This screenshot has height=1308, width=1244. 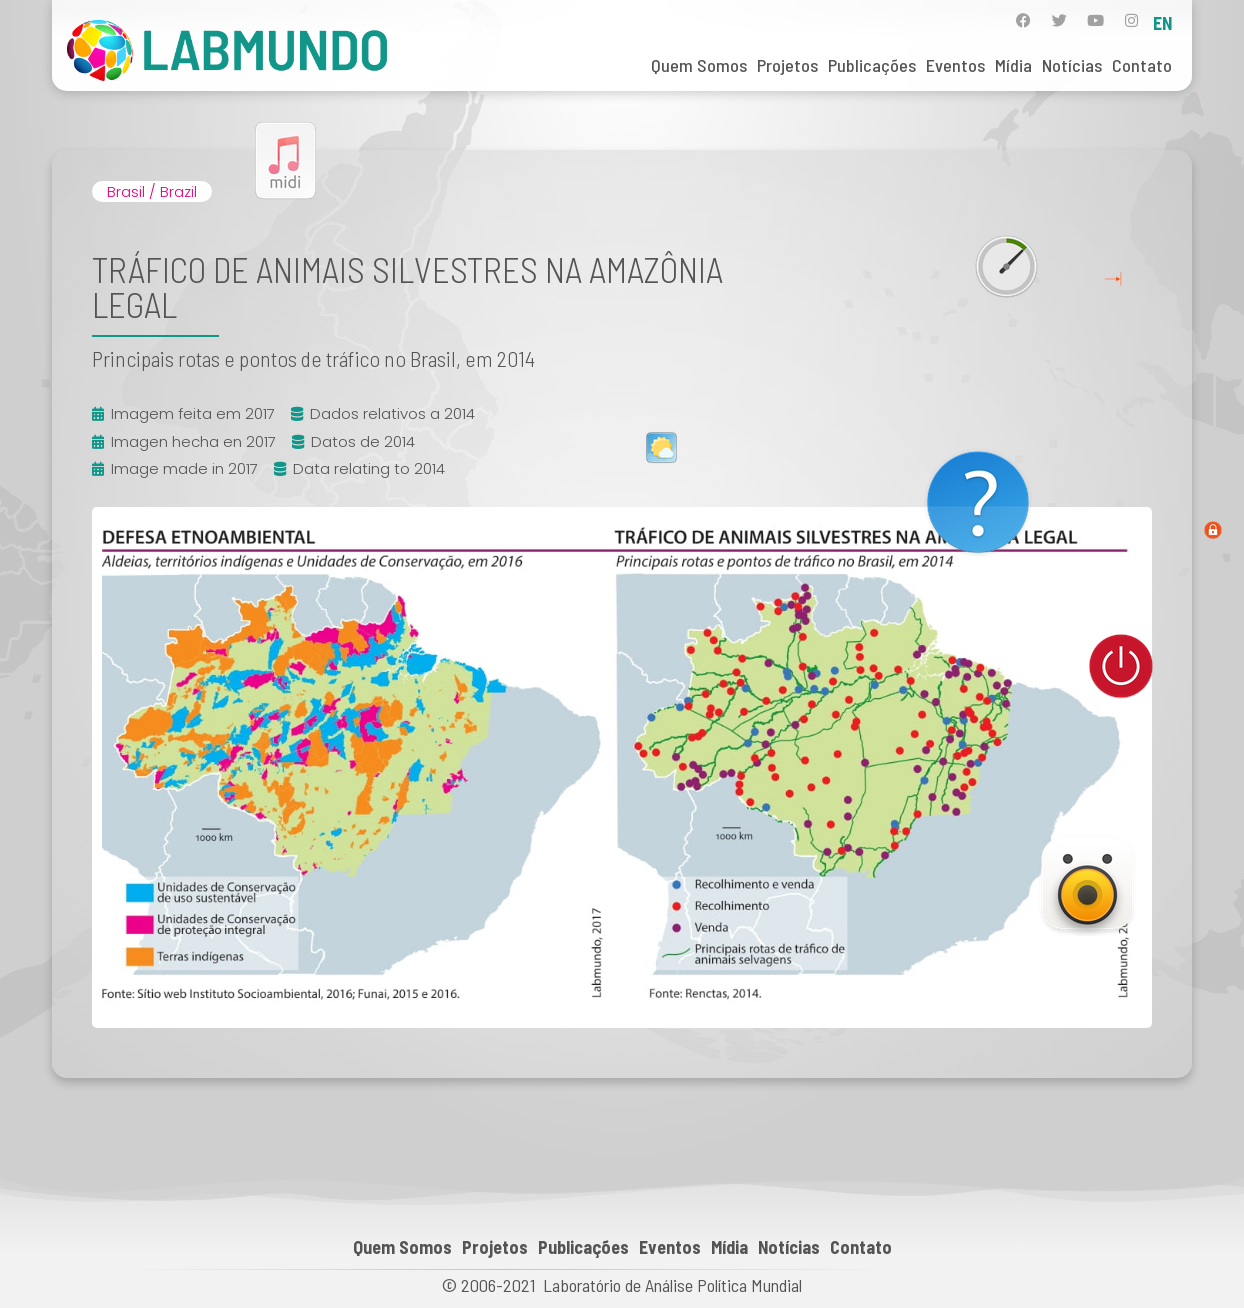 What do you see at coordinates (1213, 530) in the screenshot?
I see `lock the screen` at bounding box center [1213, 530].